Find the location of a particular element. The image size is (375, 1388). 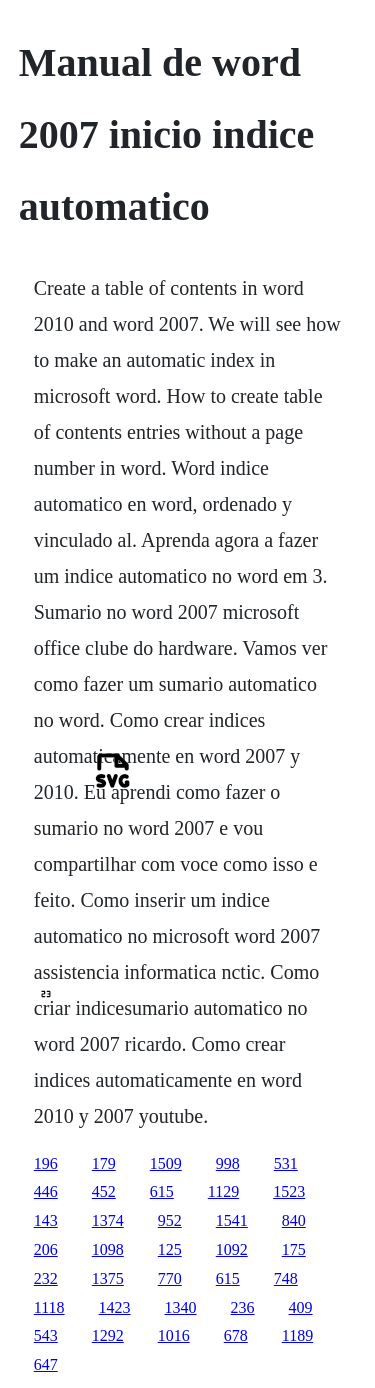

displays the number 23 as a badge or label is located at coordinates (46, 994).